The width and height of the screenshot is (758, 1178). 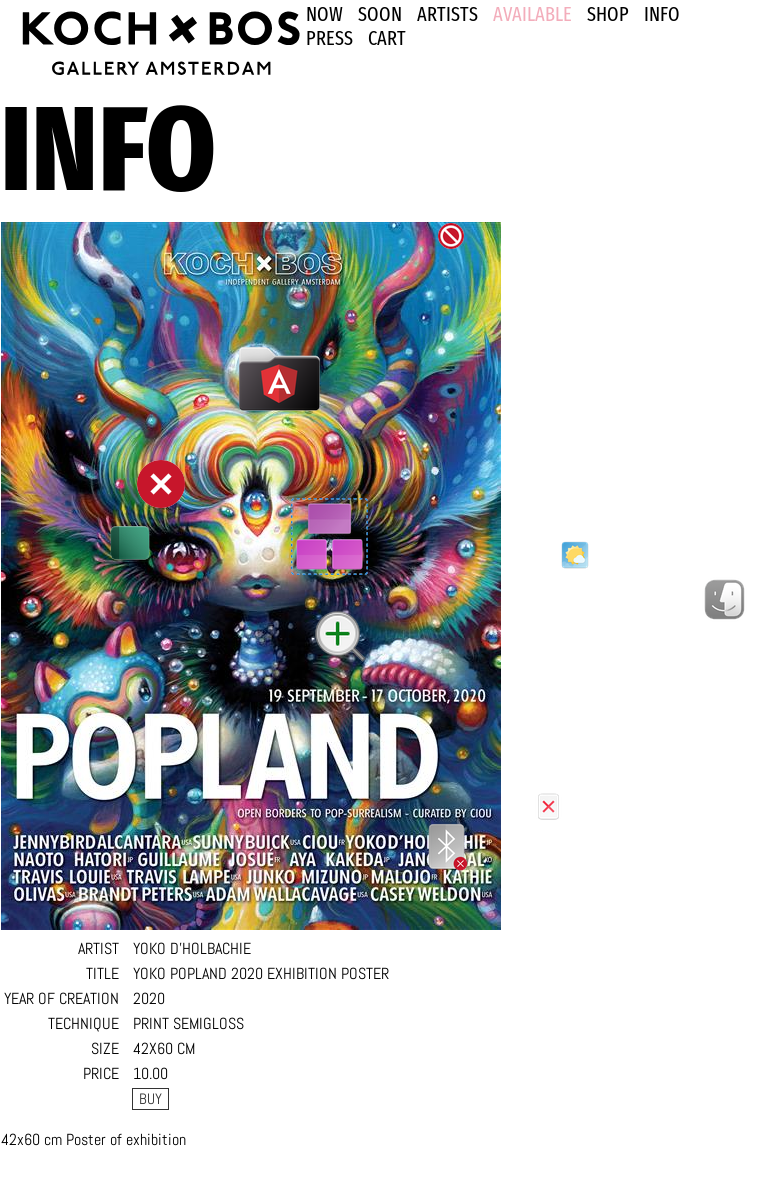 I want to click on cancel the current calculation, so click(x=161, y=484).